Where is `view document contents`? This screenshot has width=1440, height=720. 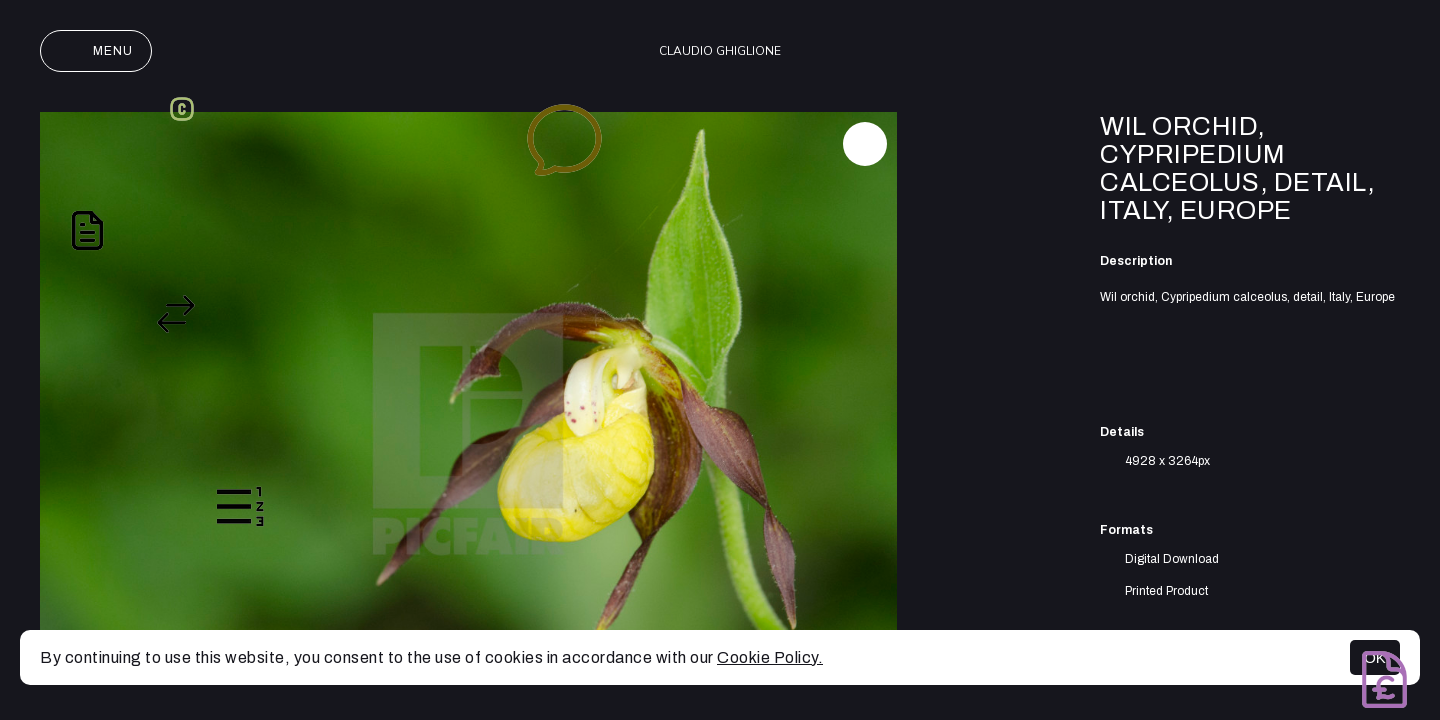 view document contents is located at coordinates (87, 230).